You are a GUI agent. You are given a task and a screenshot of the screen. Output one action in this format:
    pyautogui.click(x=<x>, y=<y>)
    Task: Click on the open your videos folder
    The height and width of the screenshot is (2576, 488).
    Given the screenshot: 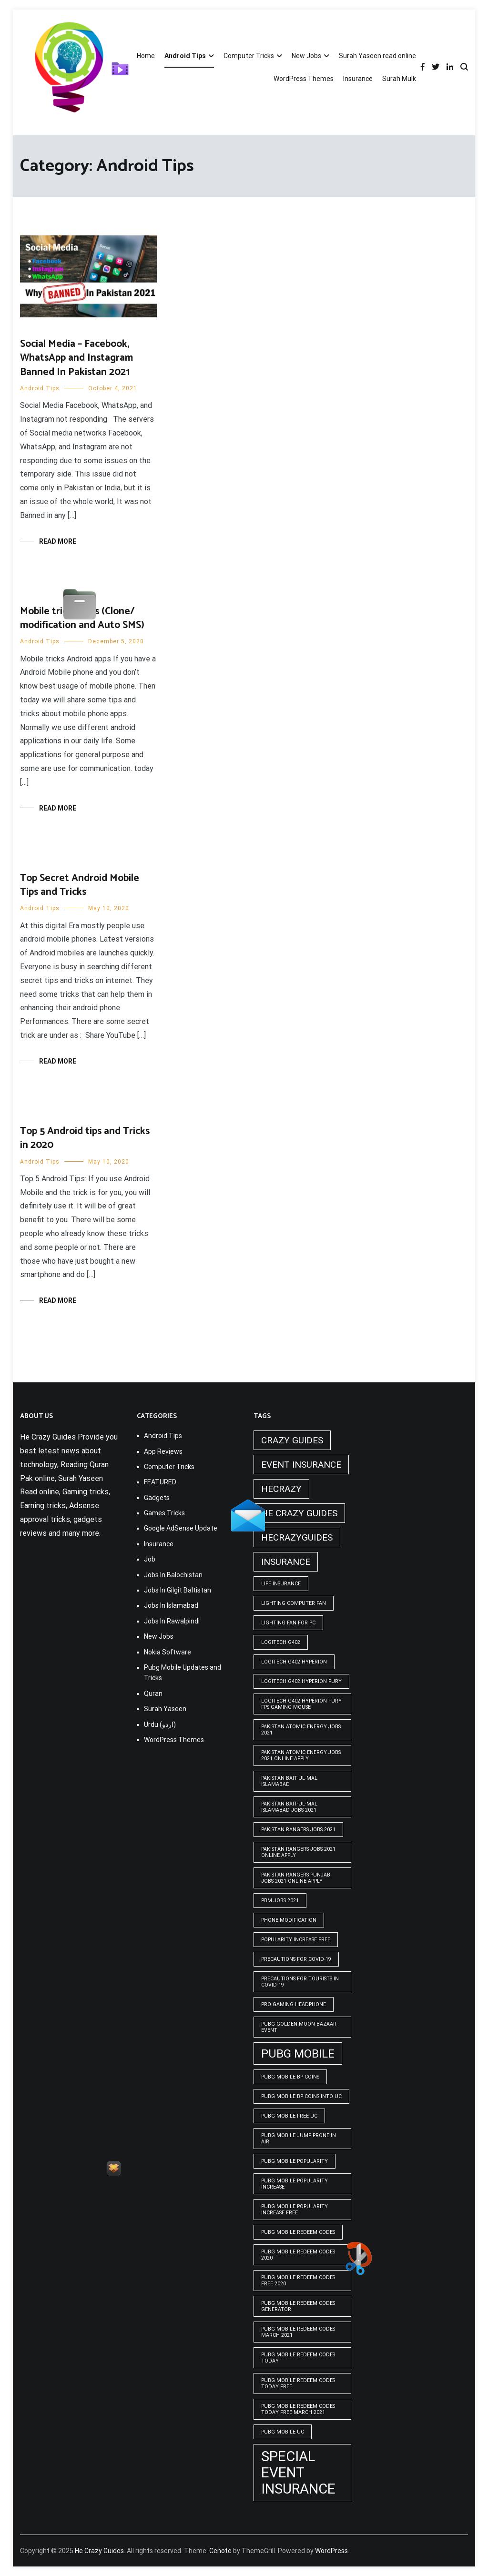 What is the action you would take?
    pyautogui.click(x=120, y=69)
    